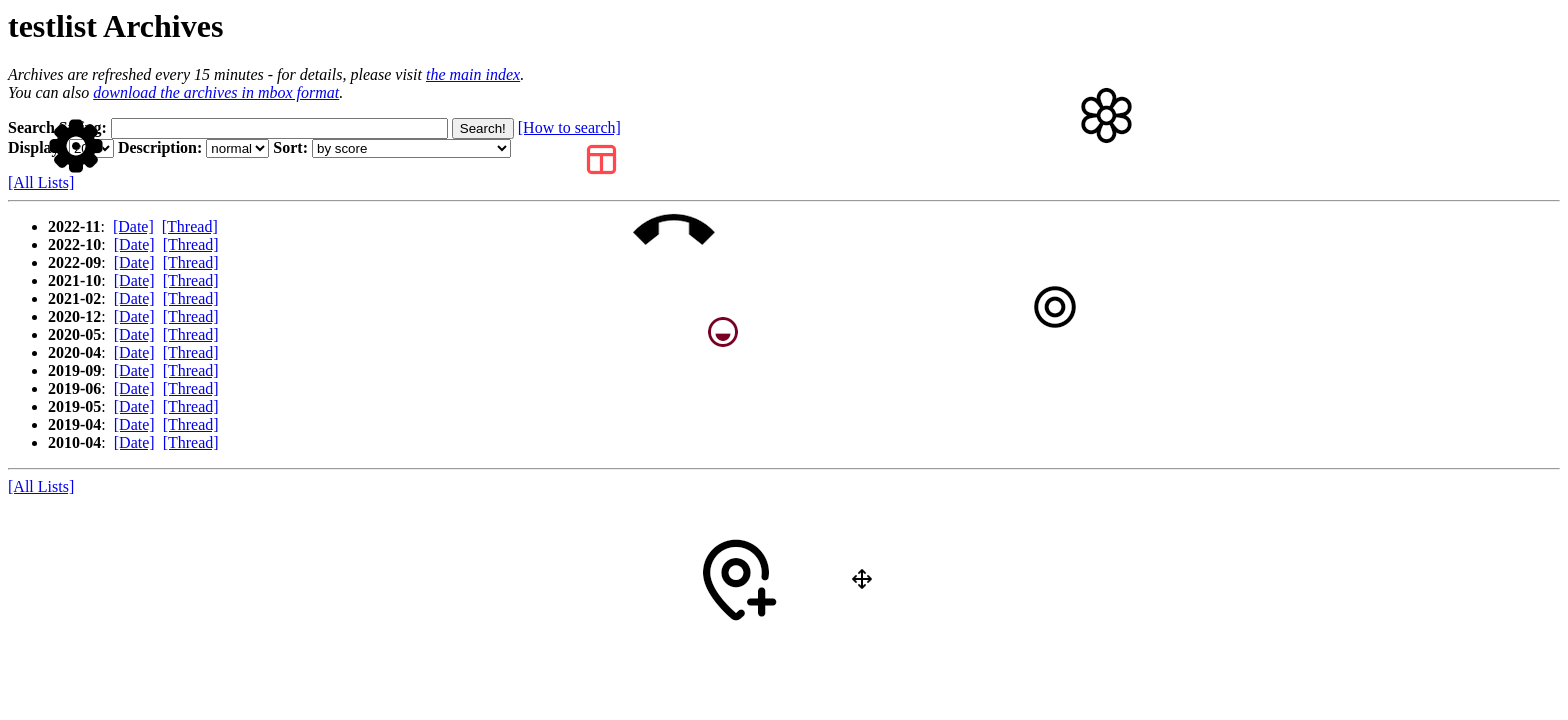 This screenshot has height=720, width=1568. Describe the element at coordinates (1106, 115) in the screenshot. I see `access nature or garden-related features` at that location.